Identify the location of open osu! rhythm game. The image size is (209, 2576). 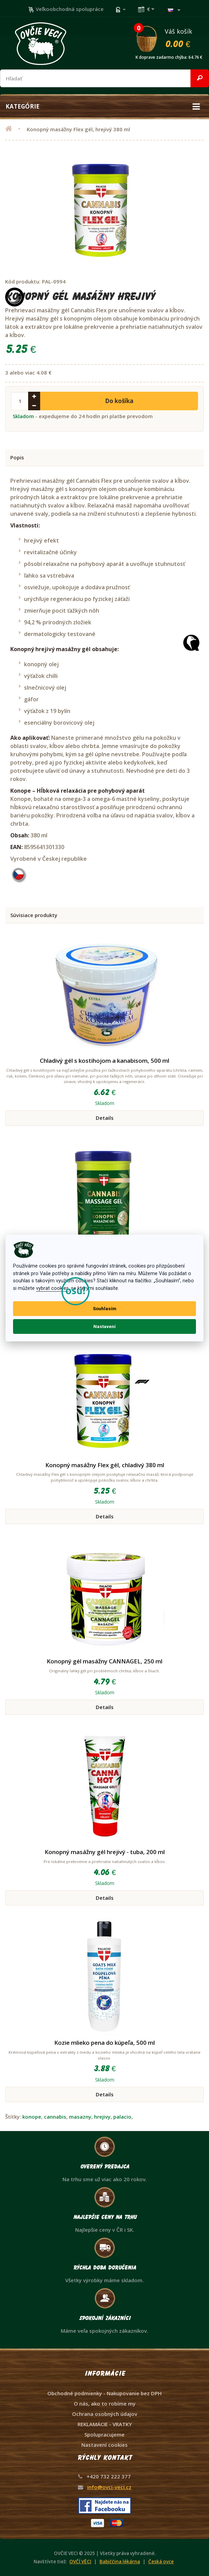
(76, 1291).